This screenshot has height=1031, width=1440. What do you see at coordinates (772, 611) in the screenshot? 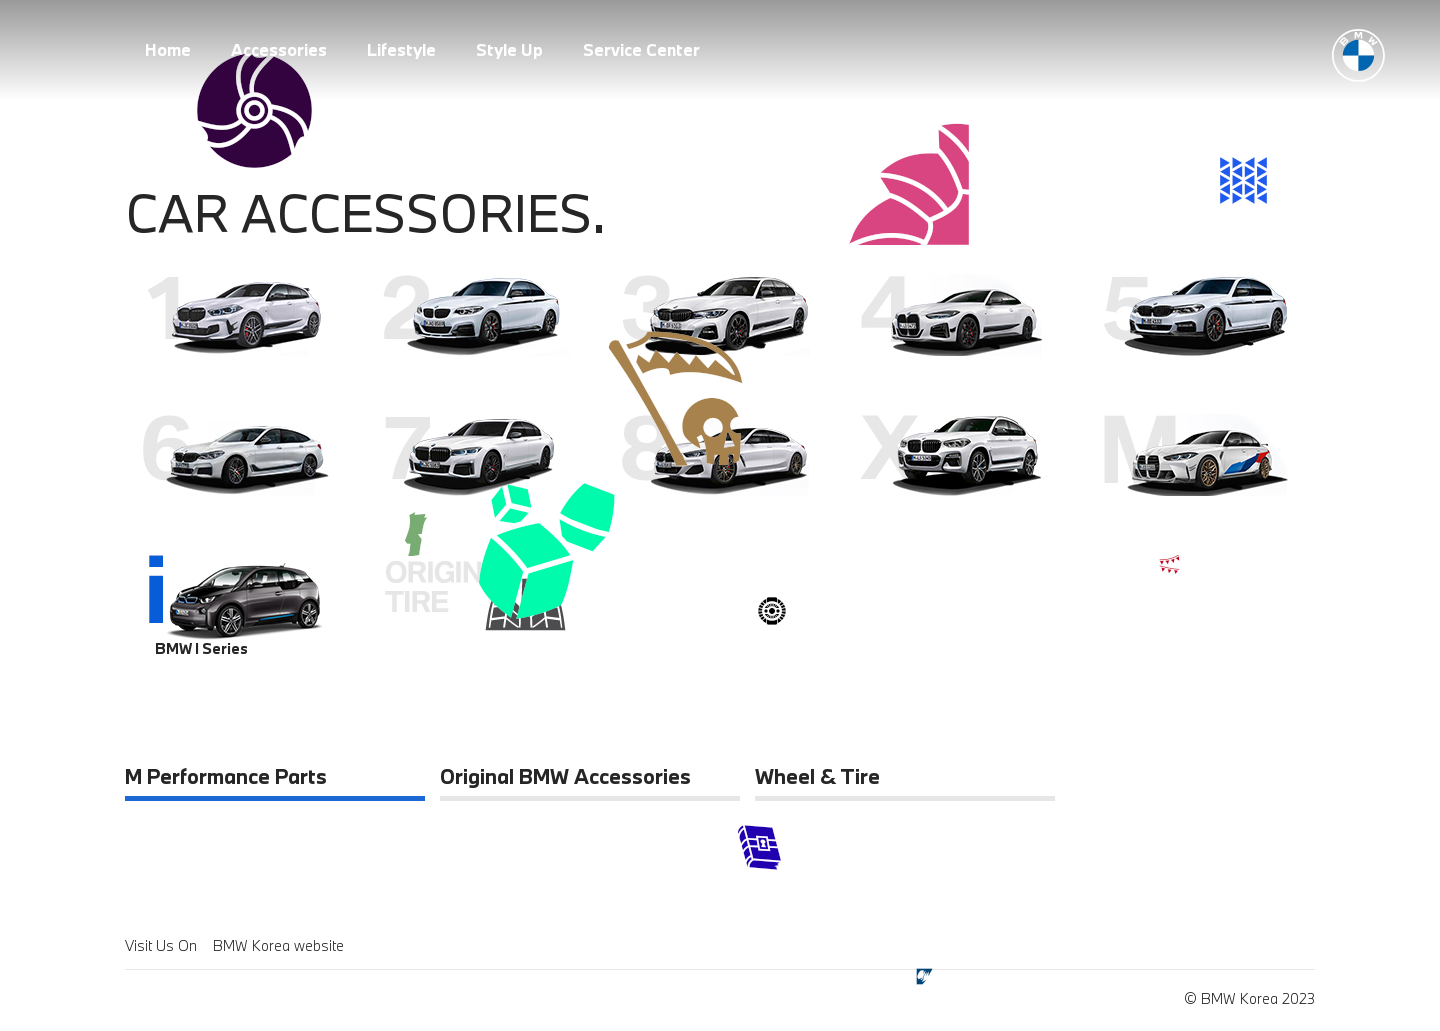
I see `a mechanical gear or cog settings icon` at bounding box center [772, 611].